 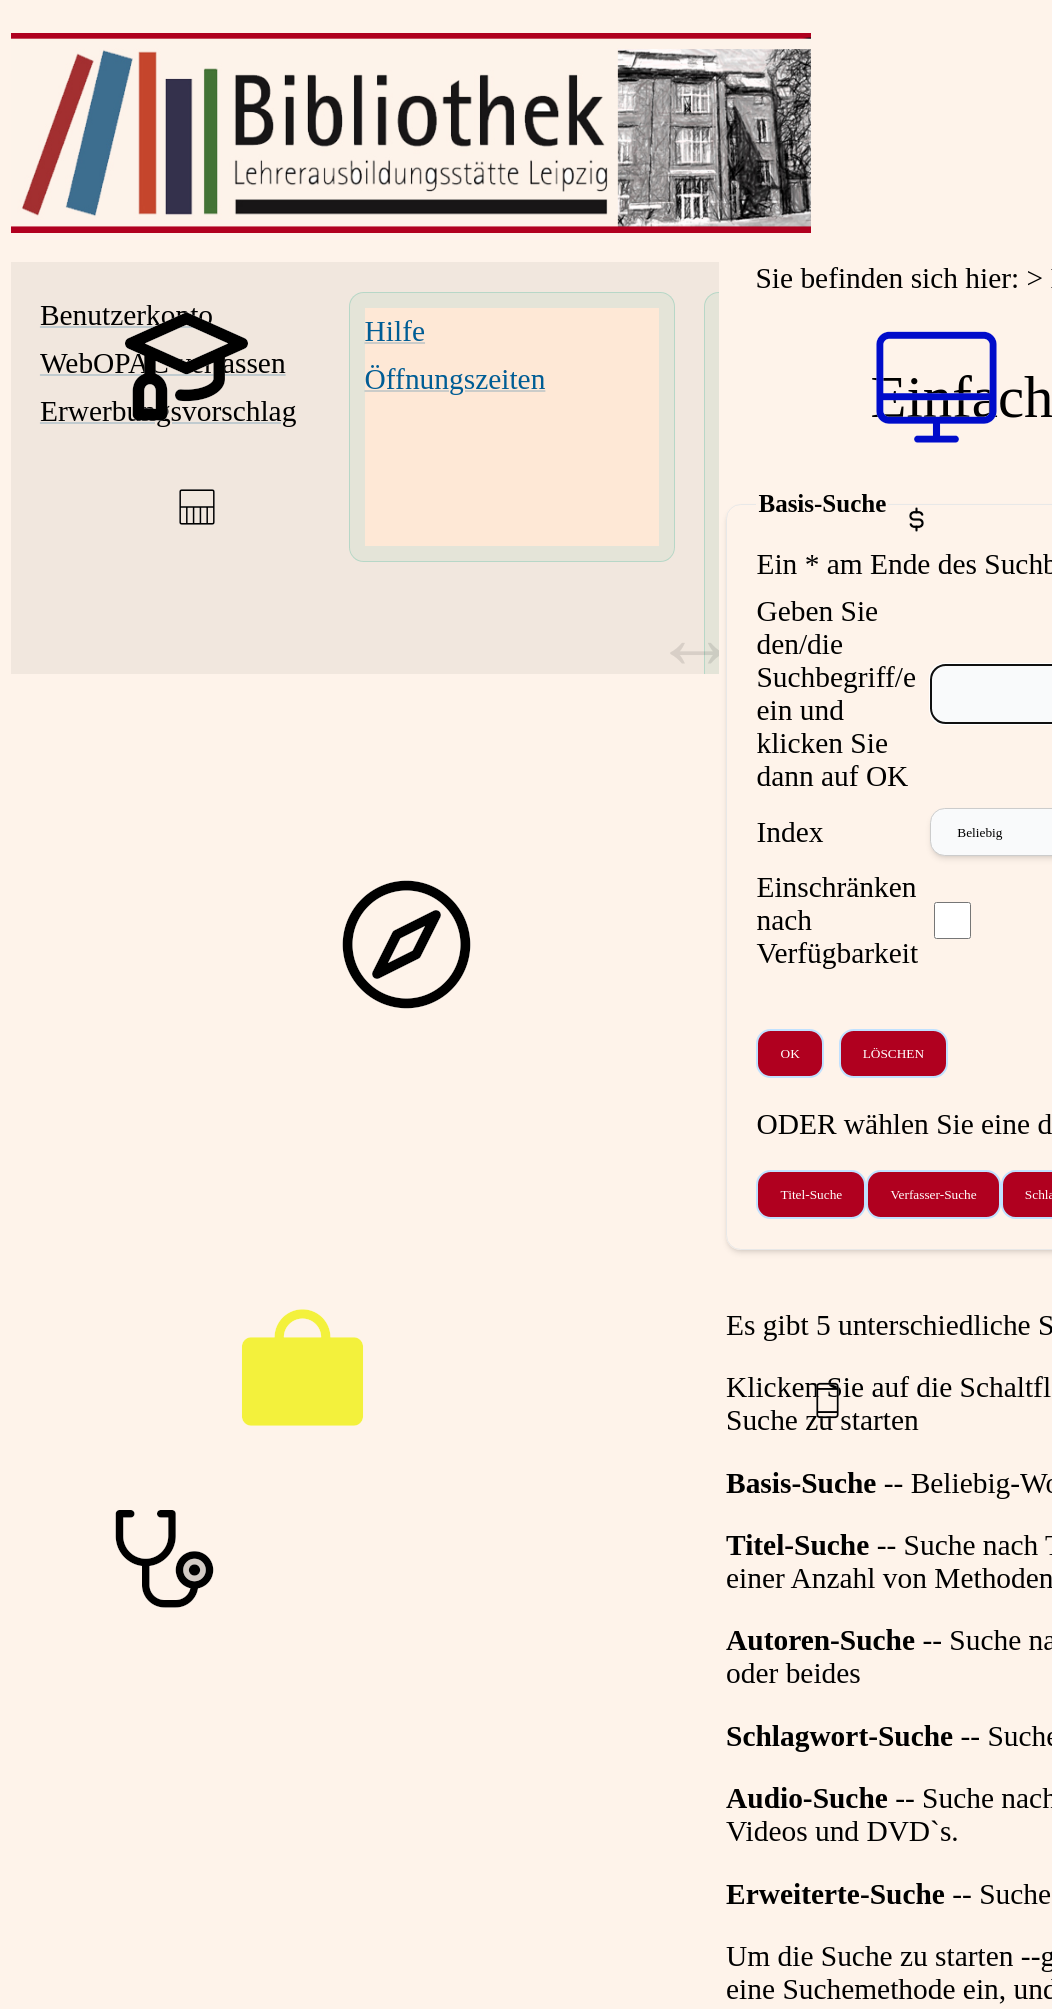 I want to click on view your shopping bag, so click(x=302, y=1374).